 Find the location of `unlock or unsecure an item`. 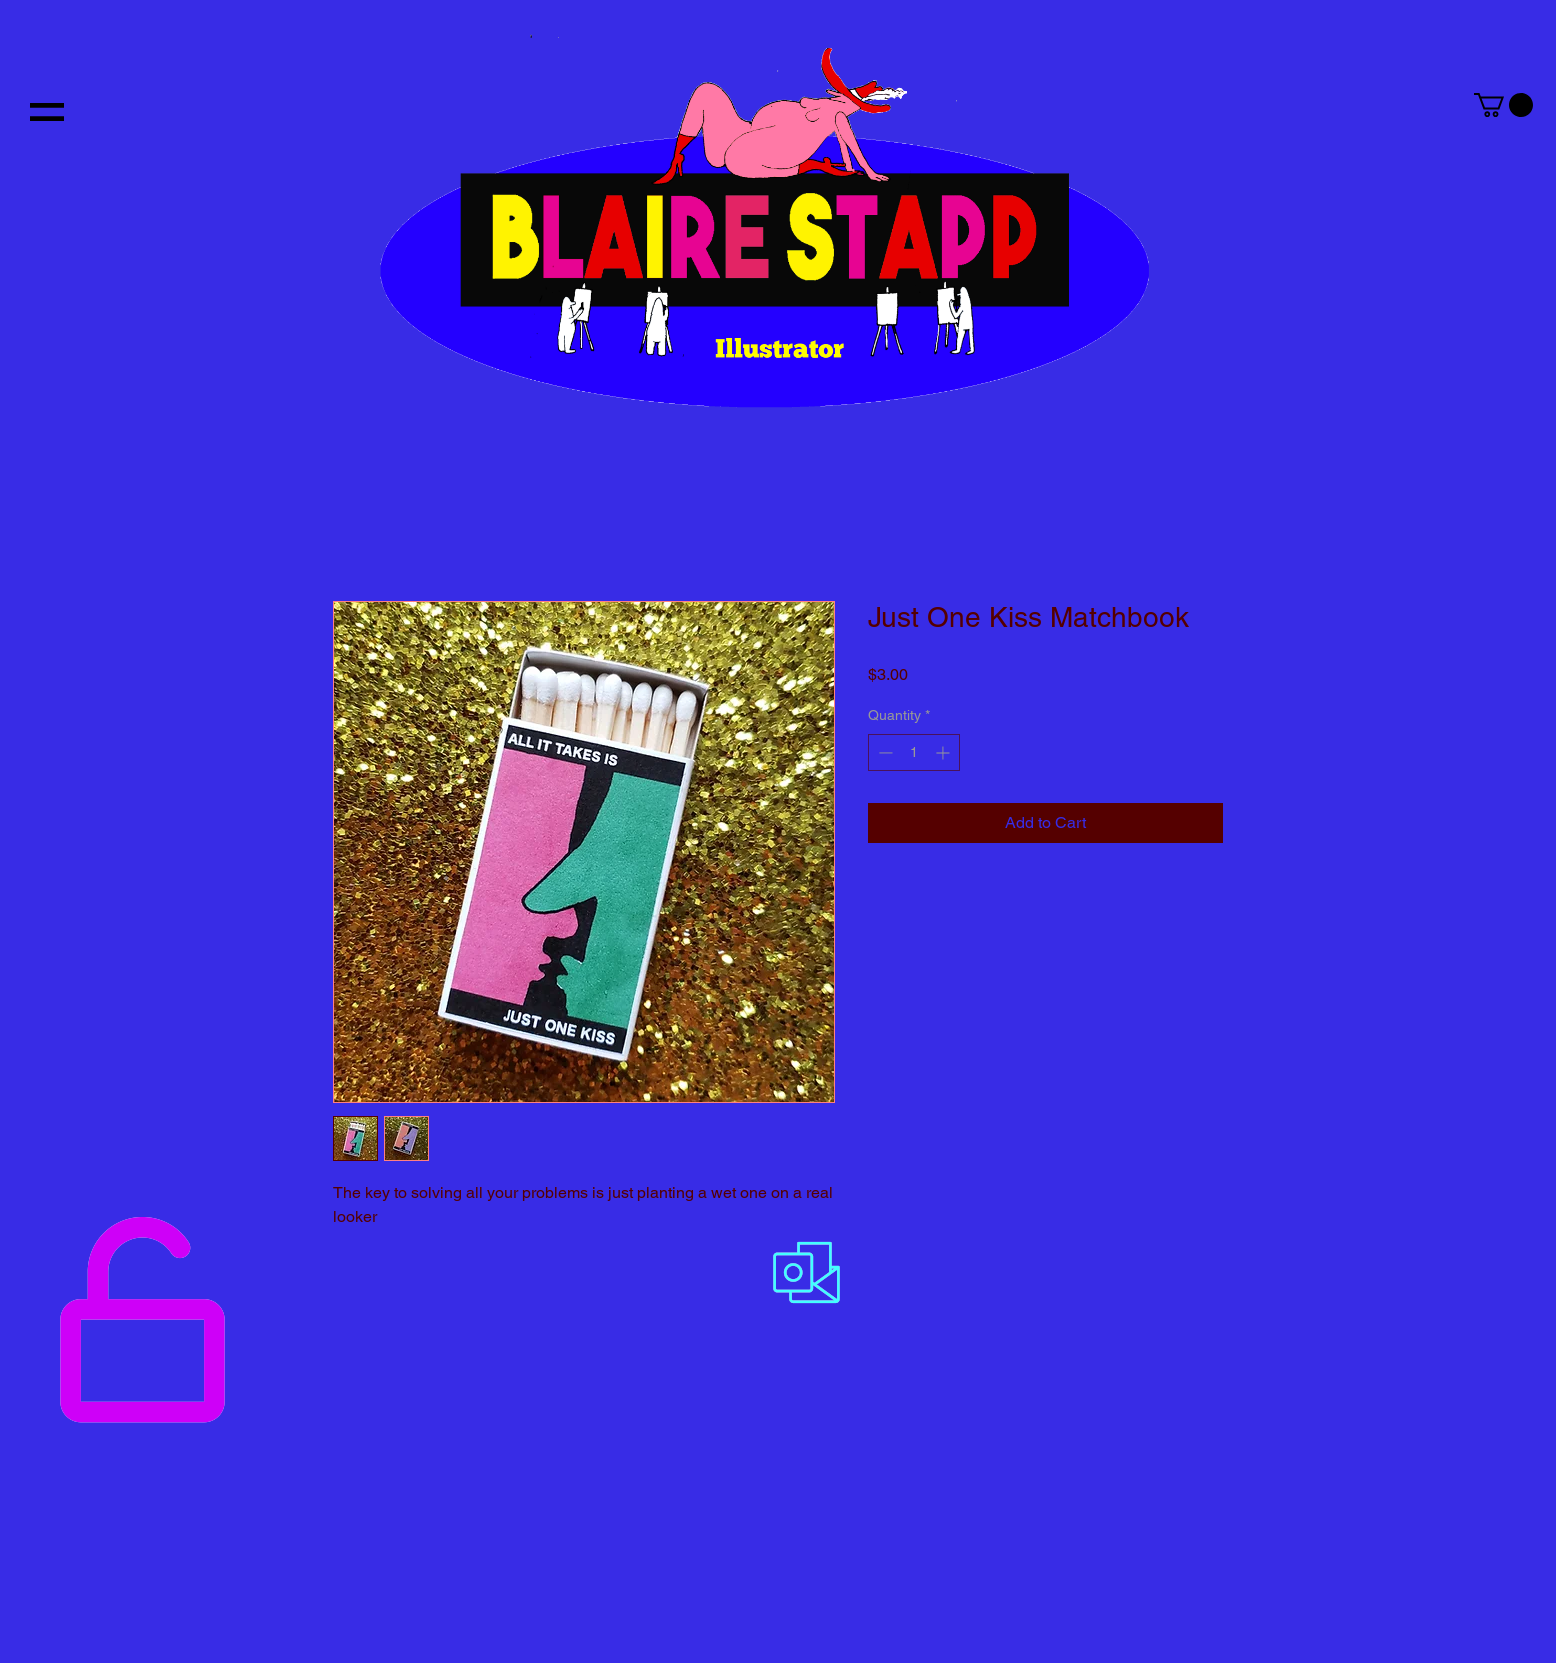

unlock or unsecure an item is located at coordinates (142, 1326).